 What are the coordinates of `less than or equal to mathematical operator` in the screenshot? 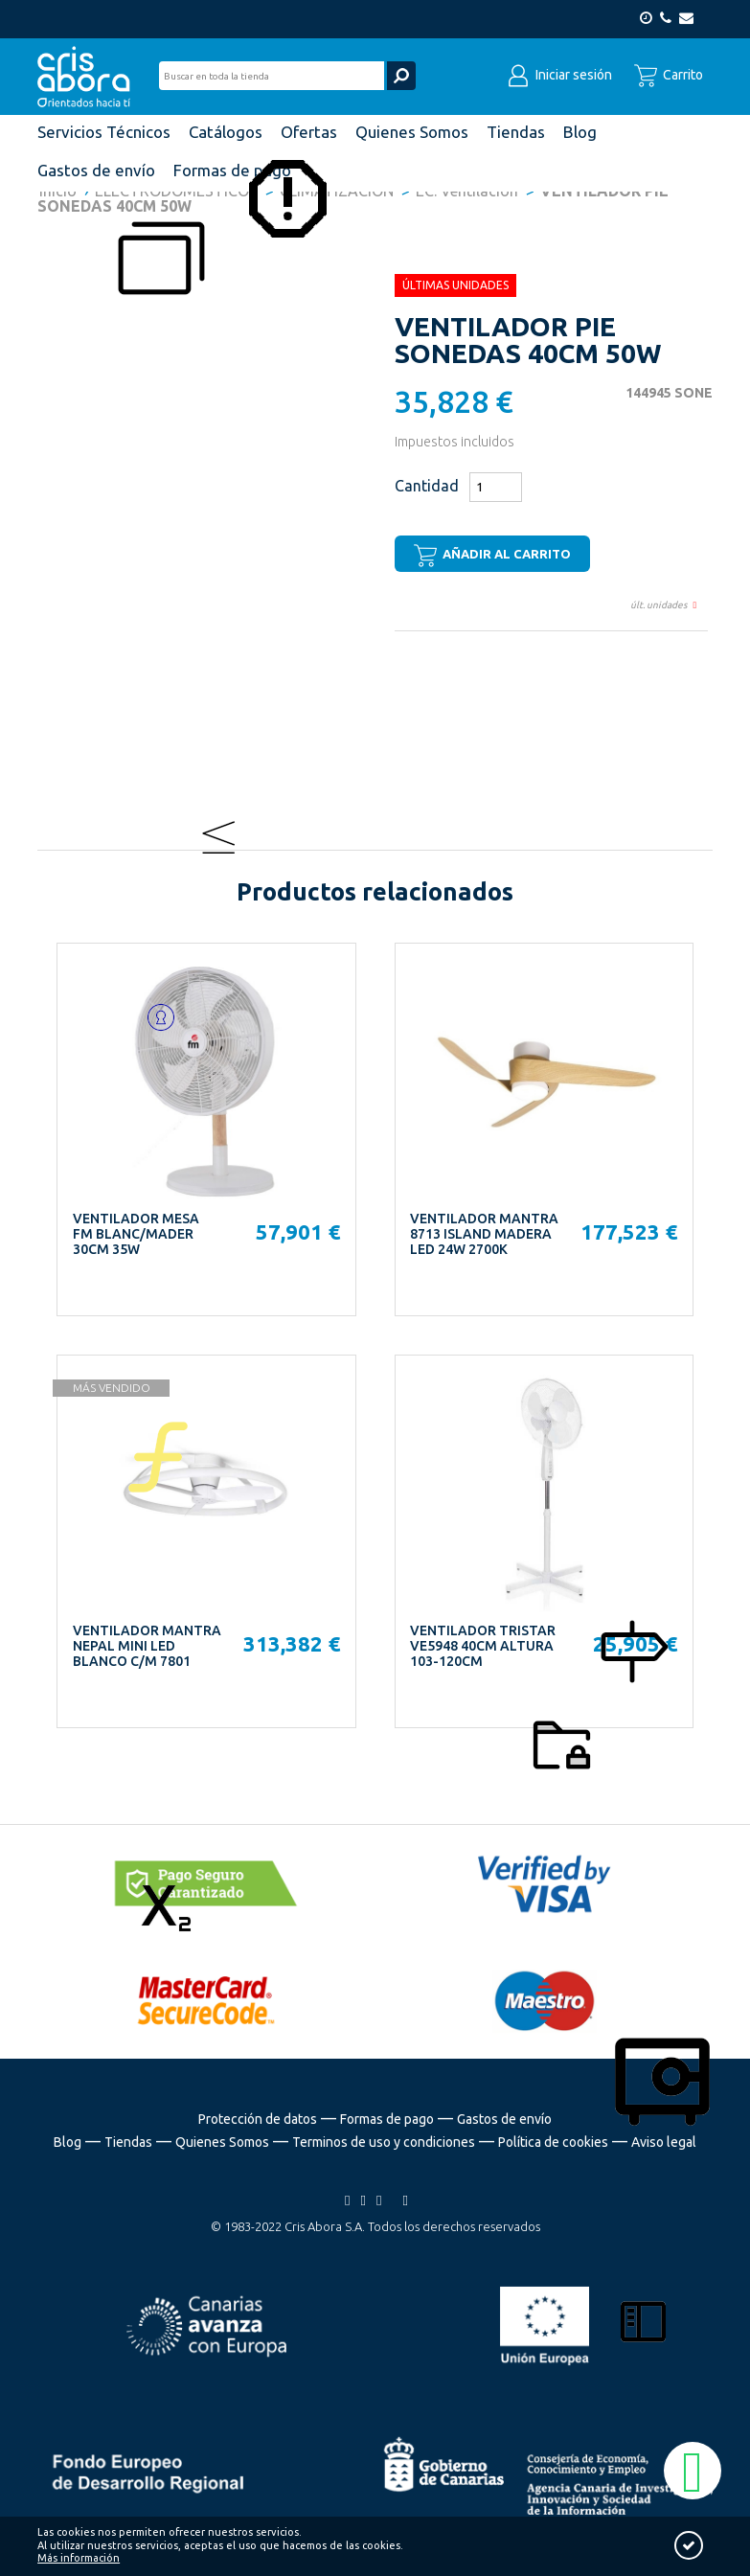 It's located at (219, 838).